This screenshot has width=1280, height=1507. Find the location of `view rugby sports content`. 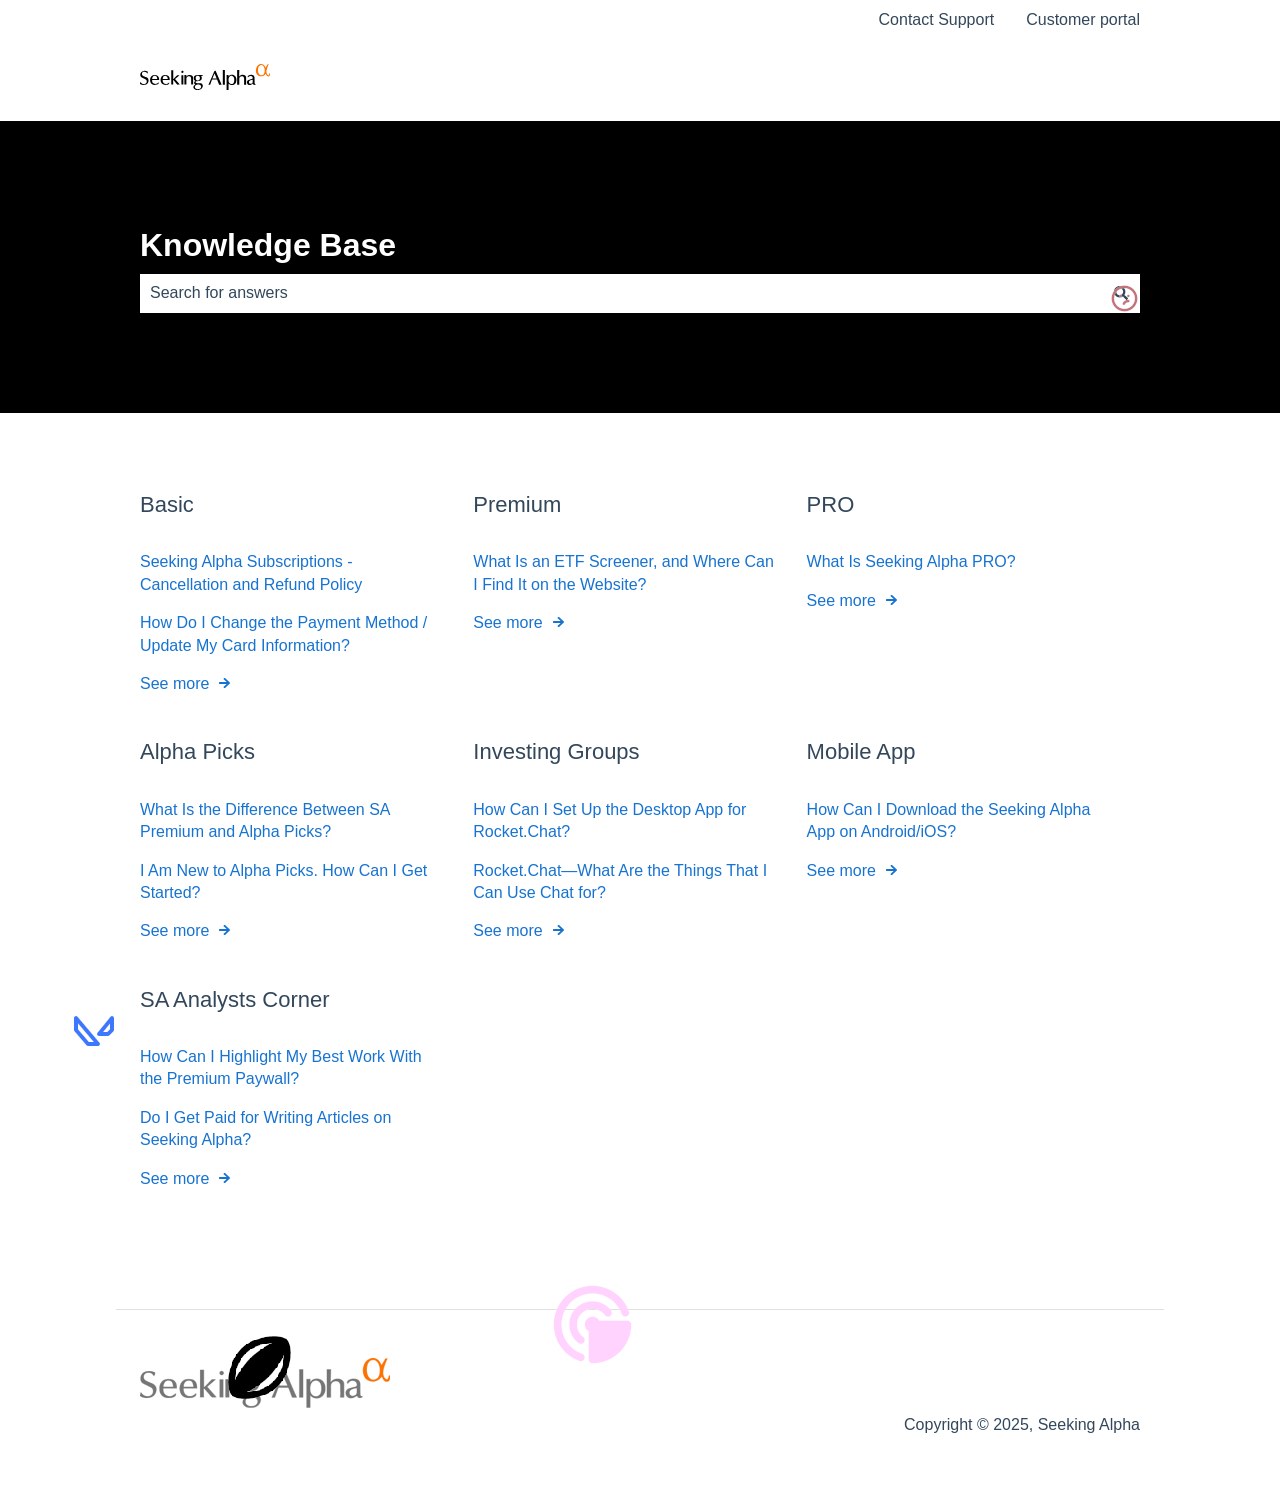

view rugby sports content is located at coordinates (259, 1367).